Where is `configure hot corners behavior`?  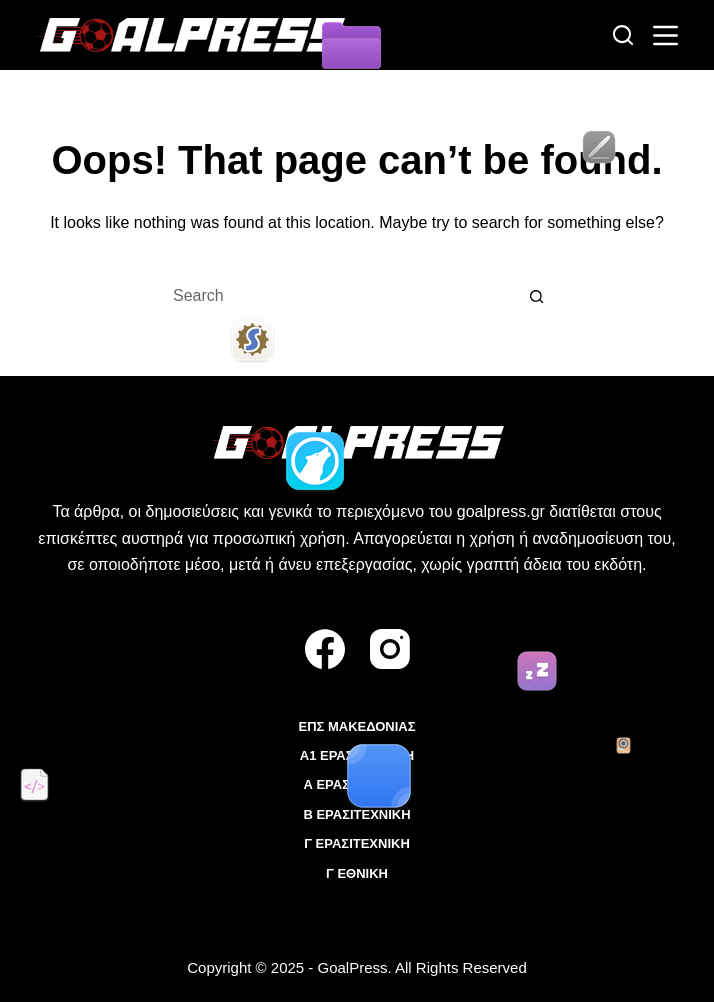
configure hot corners behavior is located at coordinates (379, 777).